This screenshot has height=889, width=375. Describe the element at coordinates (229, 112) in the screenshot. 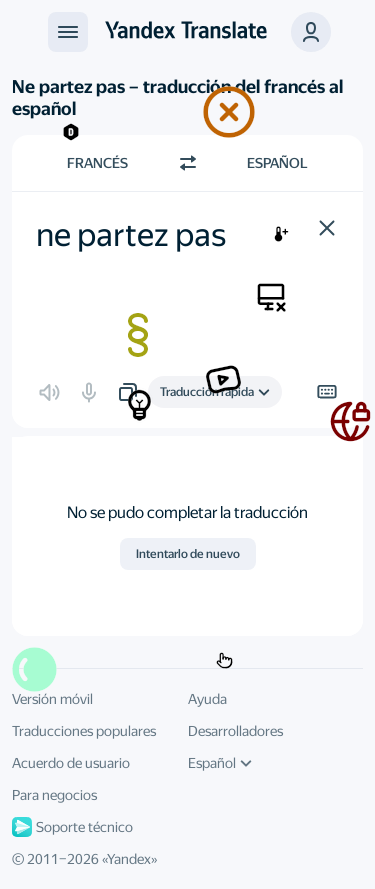

I see `close or dismiss a dialog` at that location.